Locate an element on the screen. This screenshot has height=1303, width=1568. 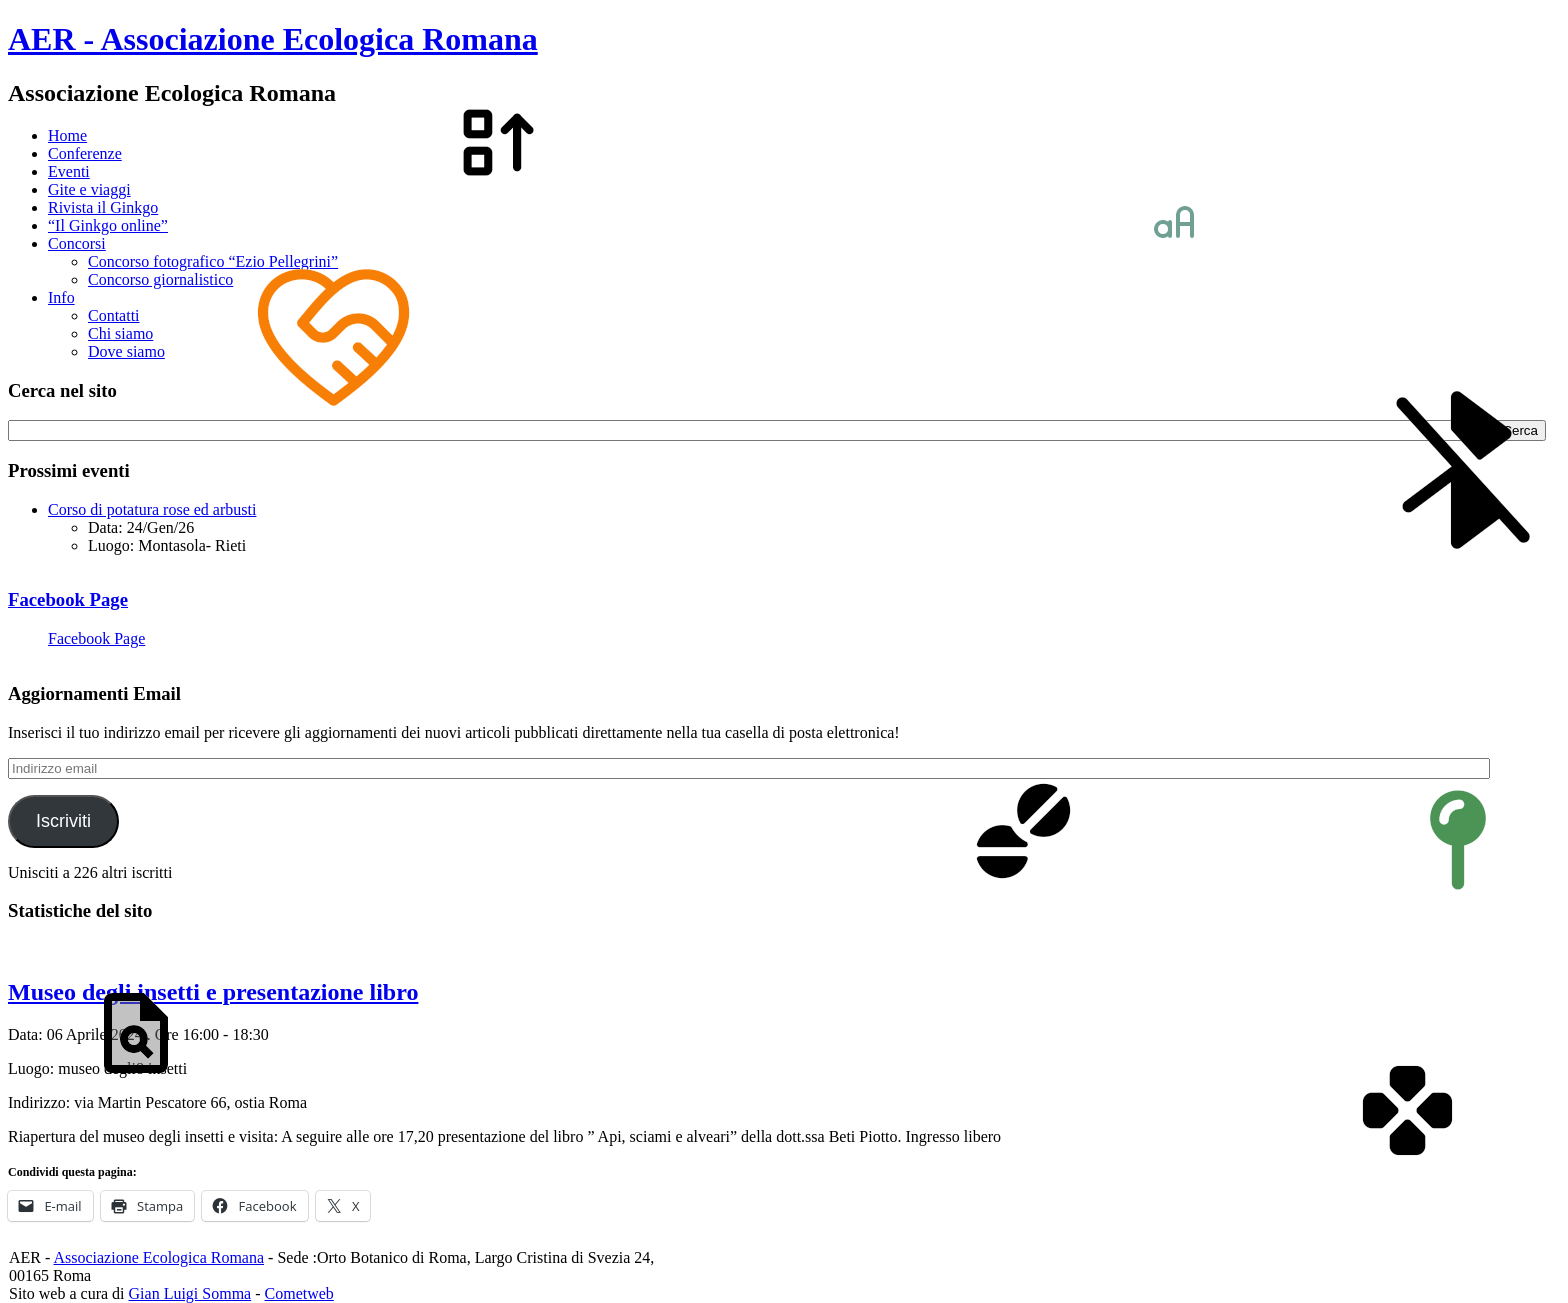
view community code of conduct is located at coordinates (333, 334).